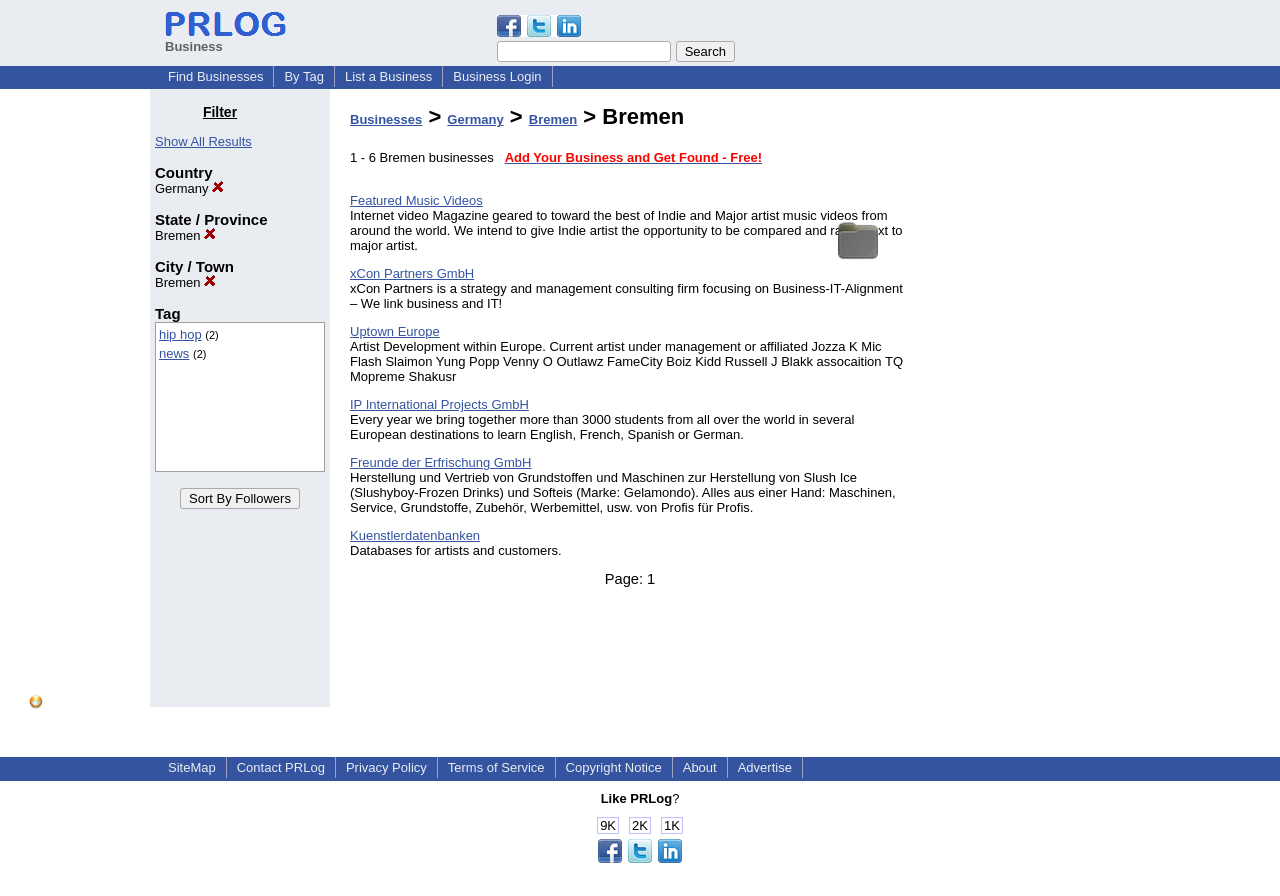 The height and width of the screenshot is (896, 1280). What do you see at coordinates (858, 240) in the screenshot?
I see `open a folder to view its contents` at bounding box center [858, 240].